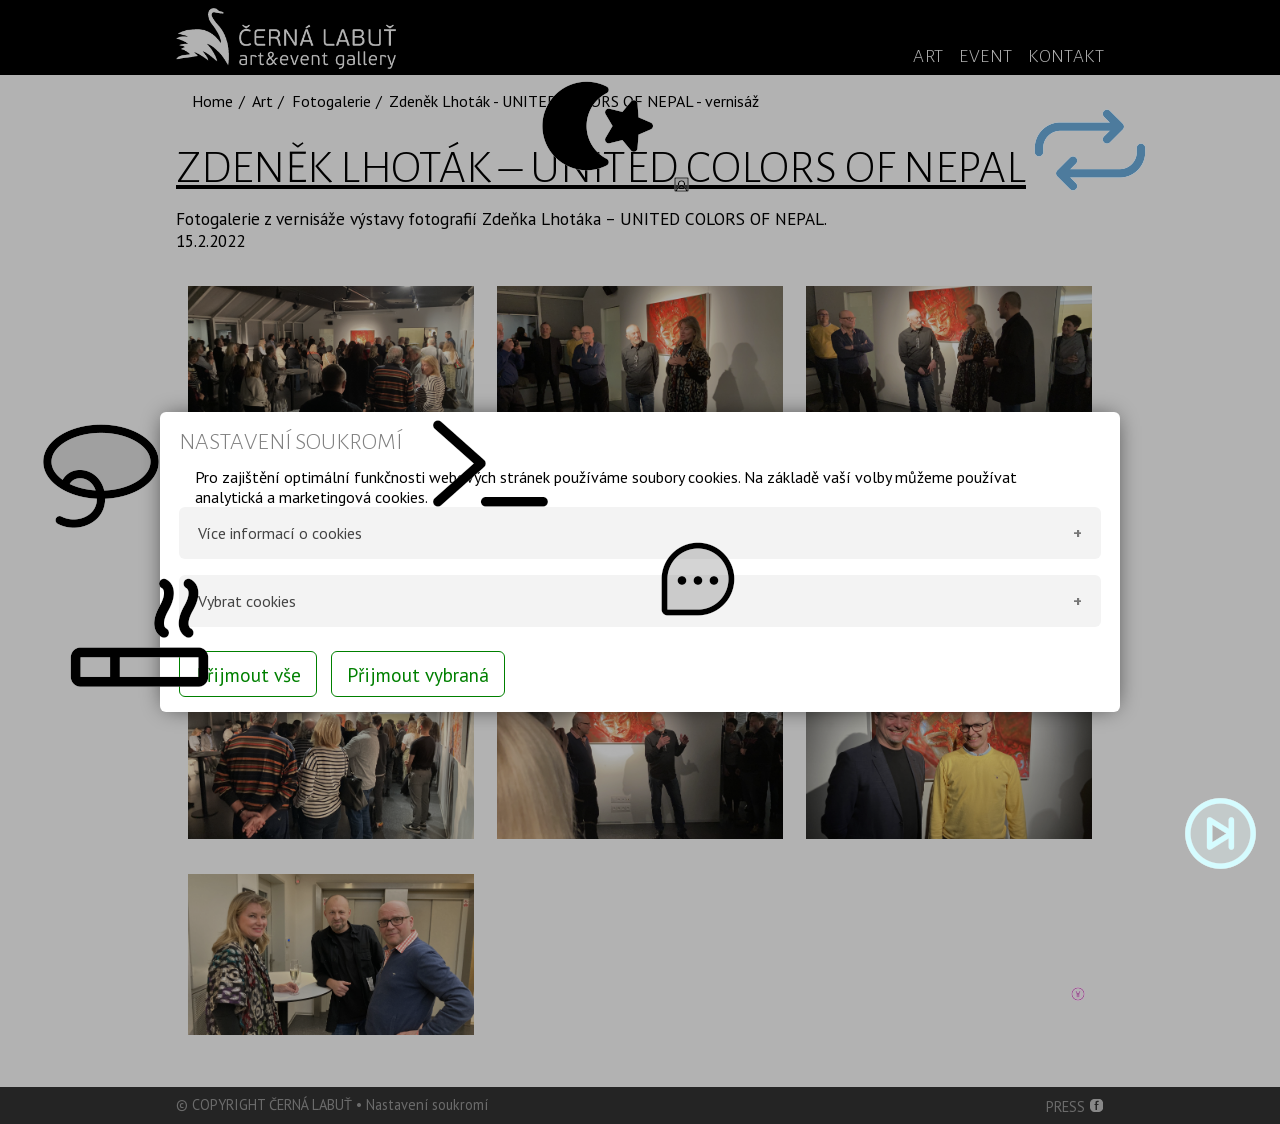 The width and height of the screenshot is (1280, 1124). What do you see at coordinates (490, 463) in the screenshot?
I see `open the command line terminal` at bounding box center [490, 463].